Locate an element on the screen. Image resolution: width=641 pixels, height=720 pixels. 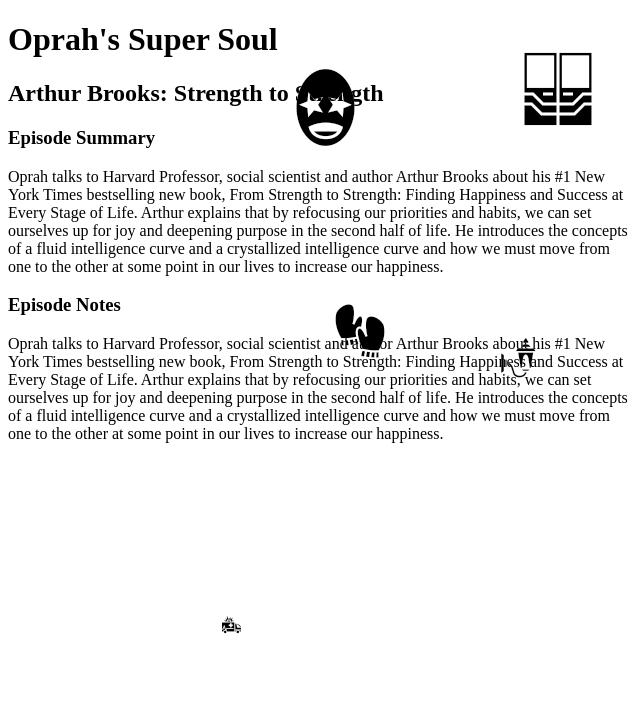
request emergency medical services is located at coordinates (231, 624).